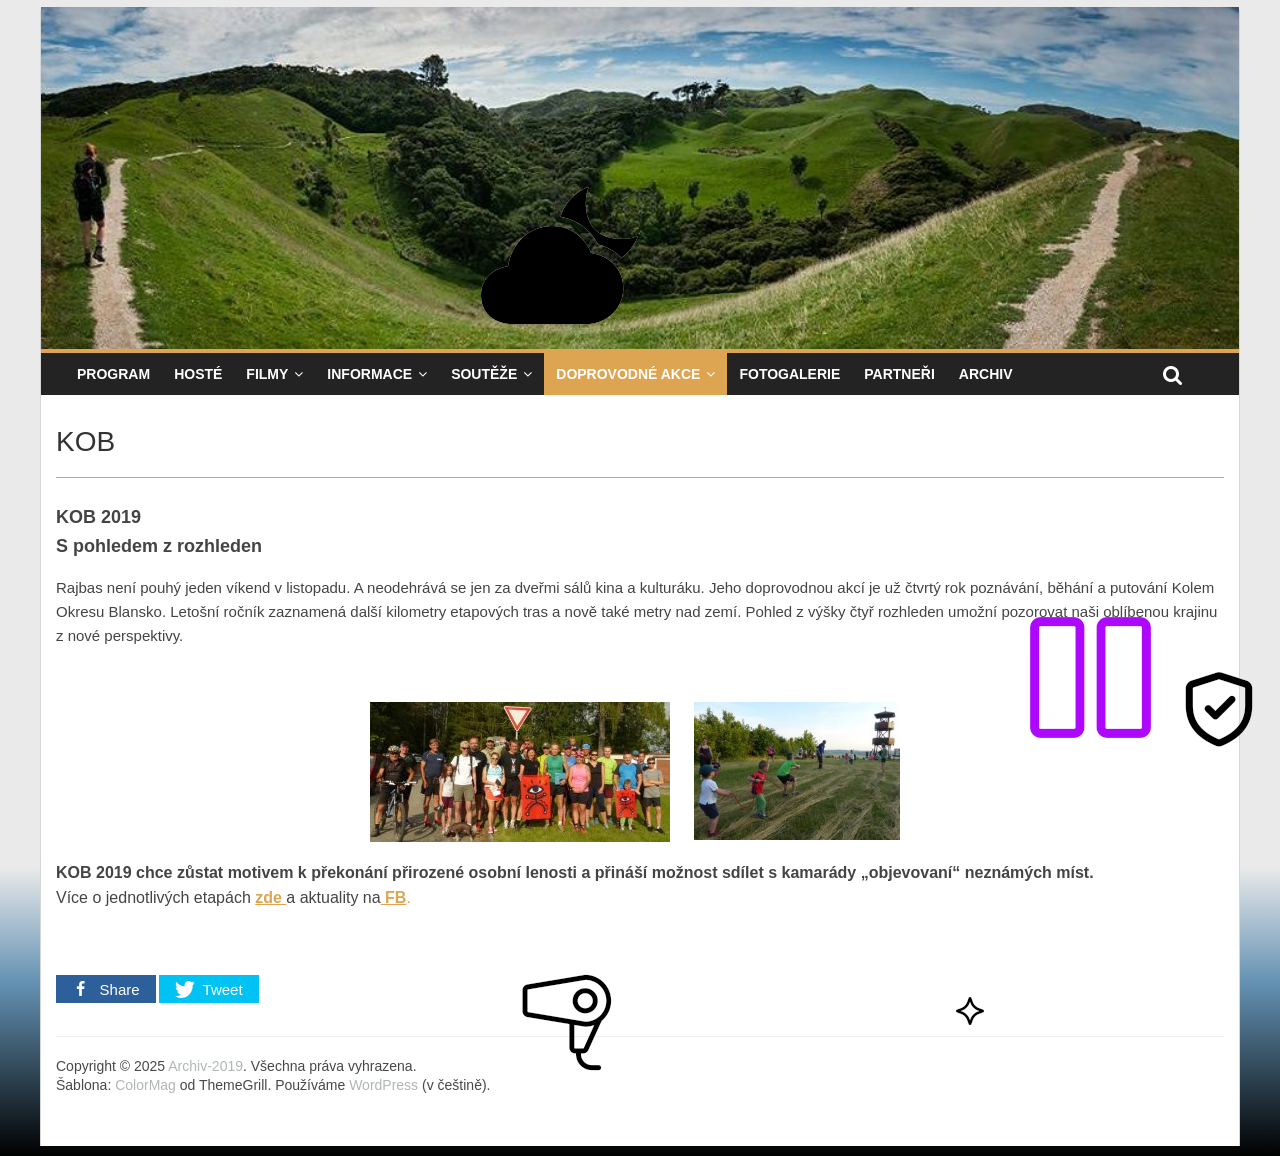 The image size is (1280, 1156). I want to click on hair styling or salon services, so click(568, 1017).